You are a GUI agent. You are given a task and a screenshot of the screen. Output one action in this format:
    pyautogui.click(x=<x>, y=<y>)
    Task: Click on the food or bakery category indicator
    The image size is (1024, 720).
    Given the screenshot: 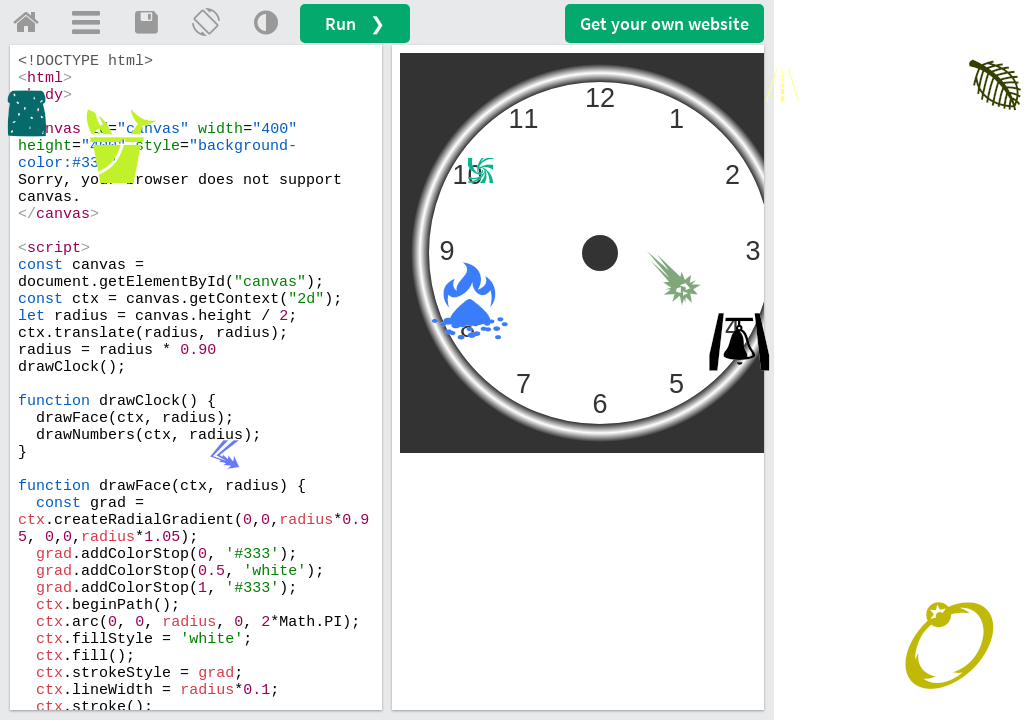 What is the action you would take?
    pyautogui.click(x=27, y=113)
    